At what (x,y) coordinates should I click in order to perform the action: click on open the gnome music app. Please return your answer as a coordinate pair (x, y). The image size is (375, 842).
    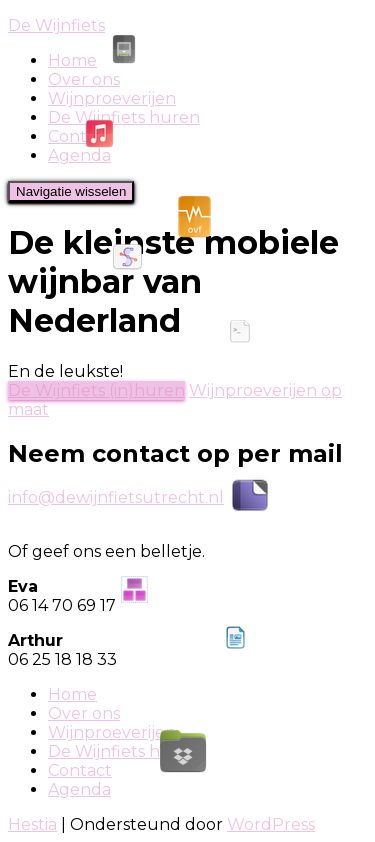
    Looking at the image, I should click on (99, 133).